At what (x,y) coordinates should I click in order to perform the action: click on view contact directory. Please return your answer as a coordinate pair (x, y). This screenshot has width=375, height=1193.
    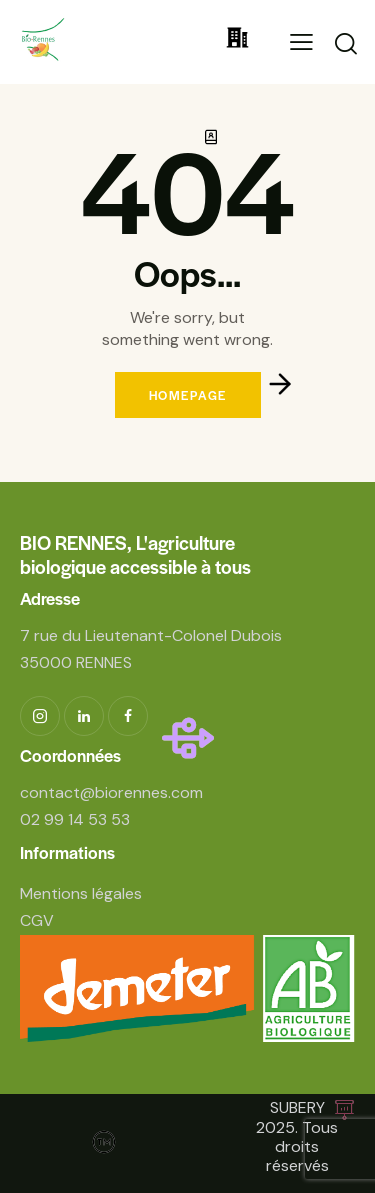
    Looking at the image, I should click on (211, 137).